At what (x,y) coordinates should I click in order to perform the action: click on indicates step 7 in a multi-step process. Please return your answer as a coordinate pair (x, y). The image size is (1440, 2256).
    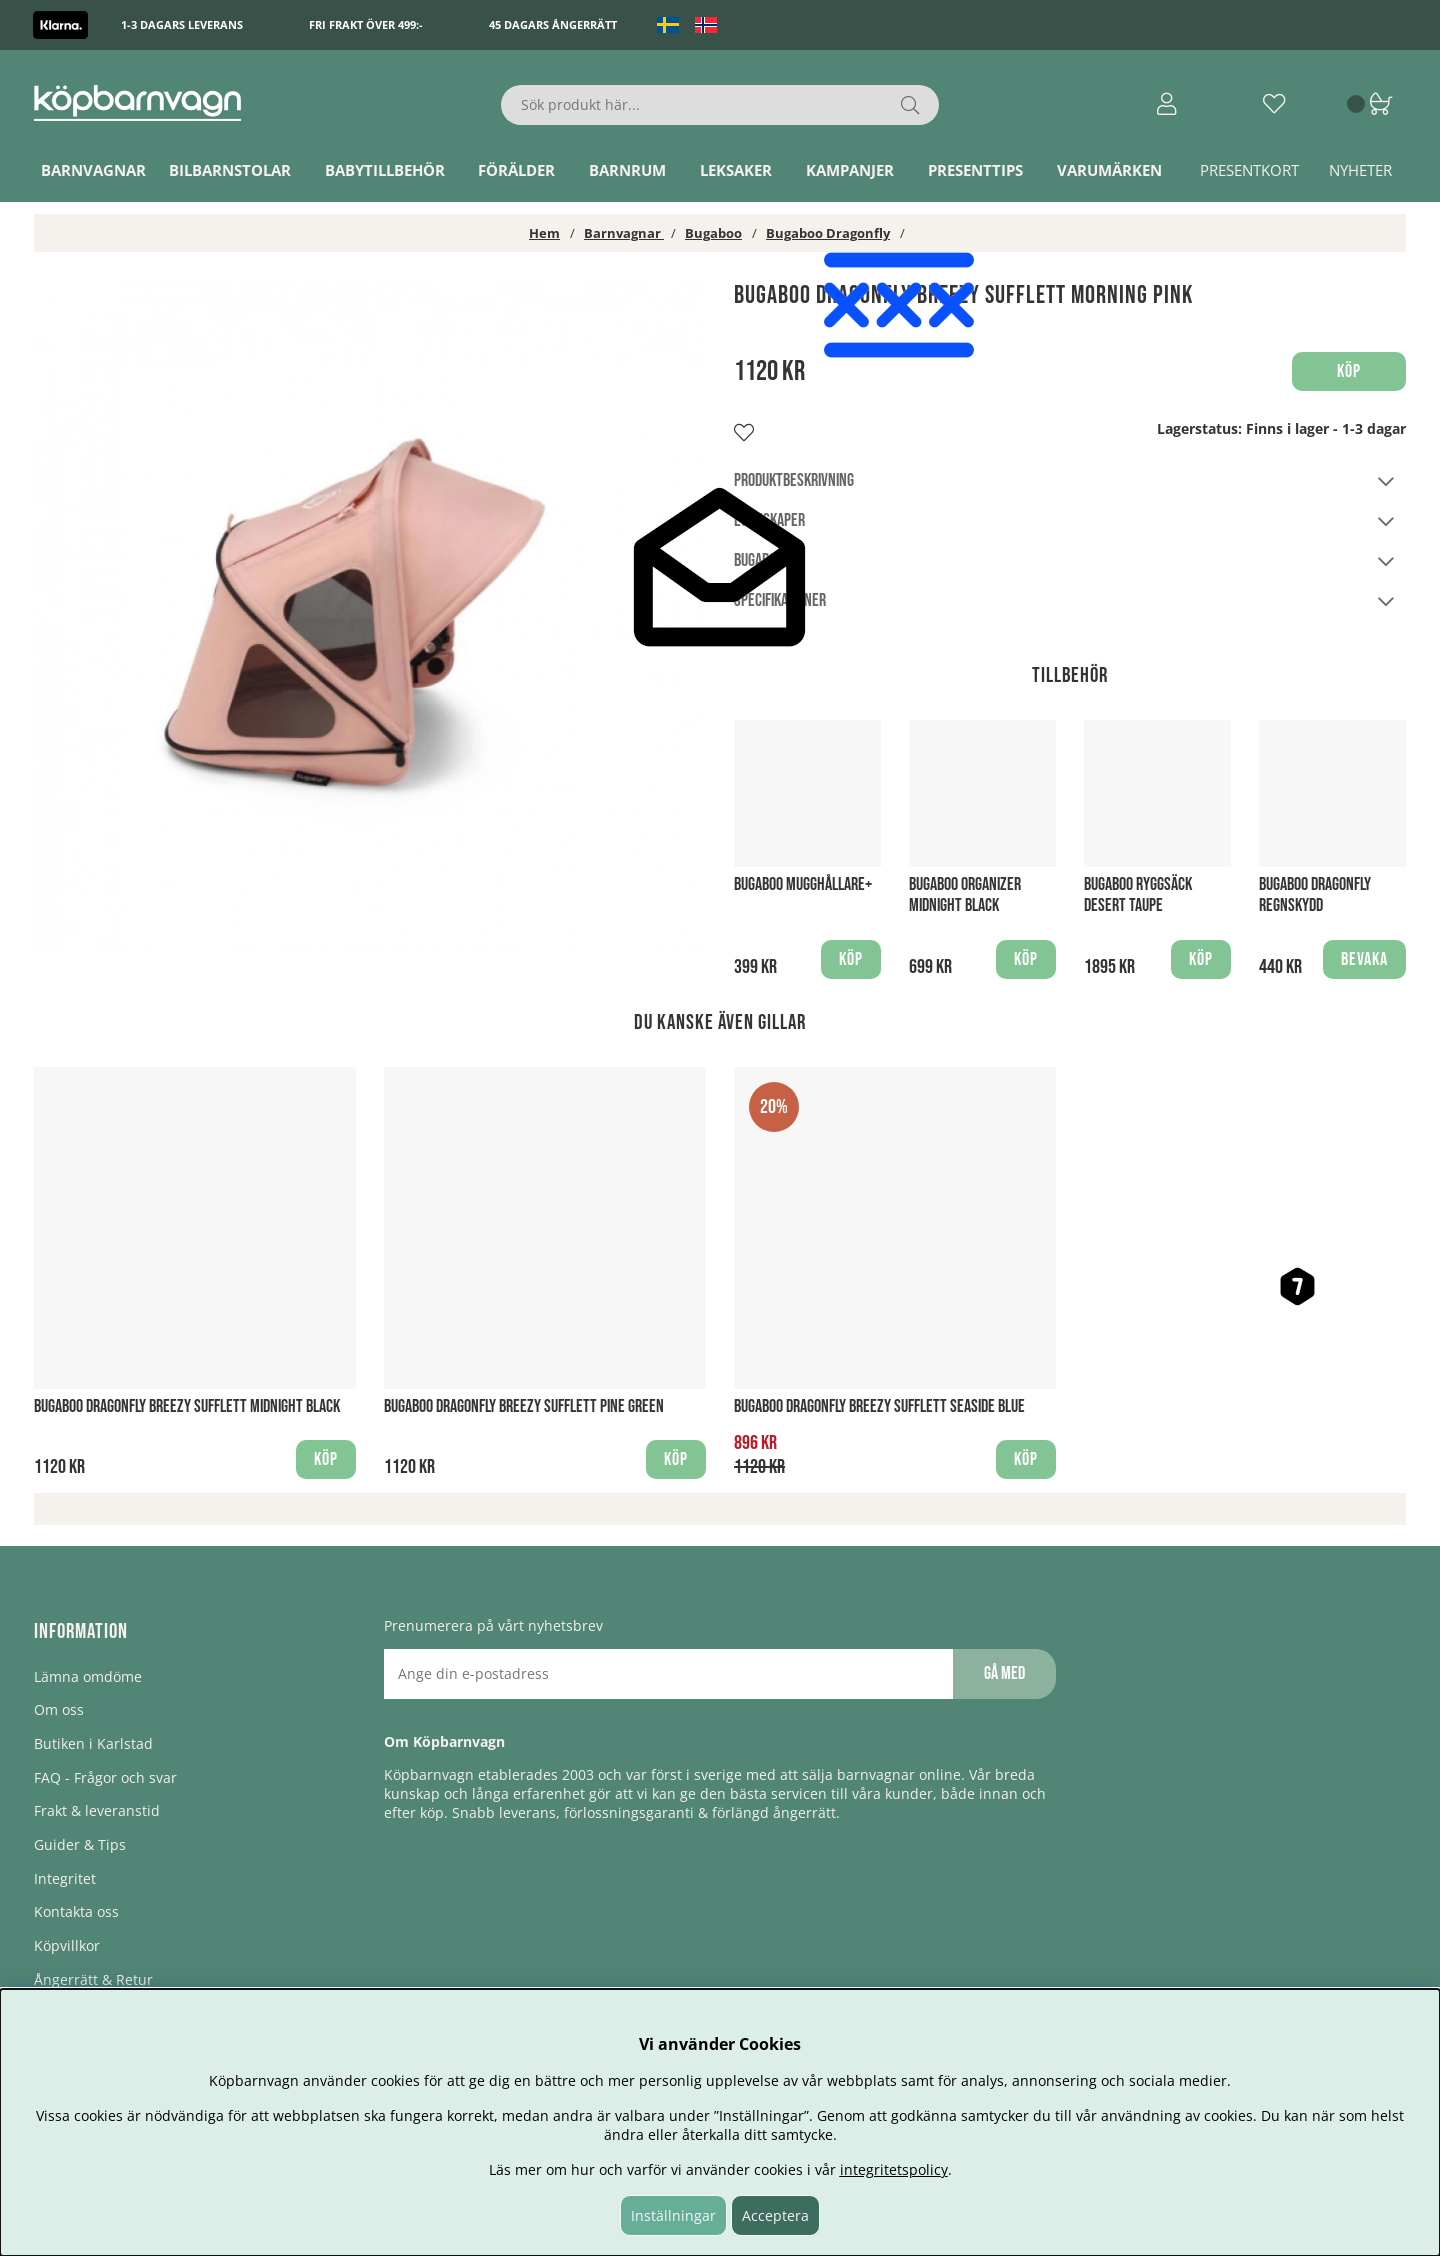
    Looking at the image, I should click on (1297, 1286).